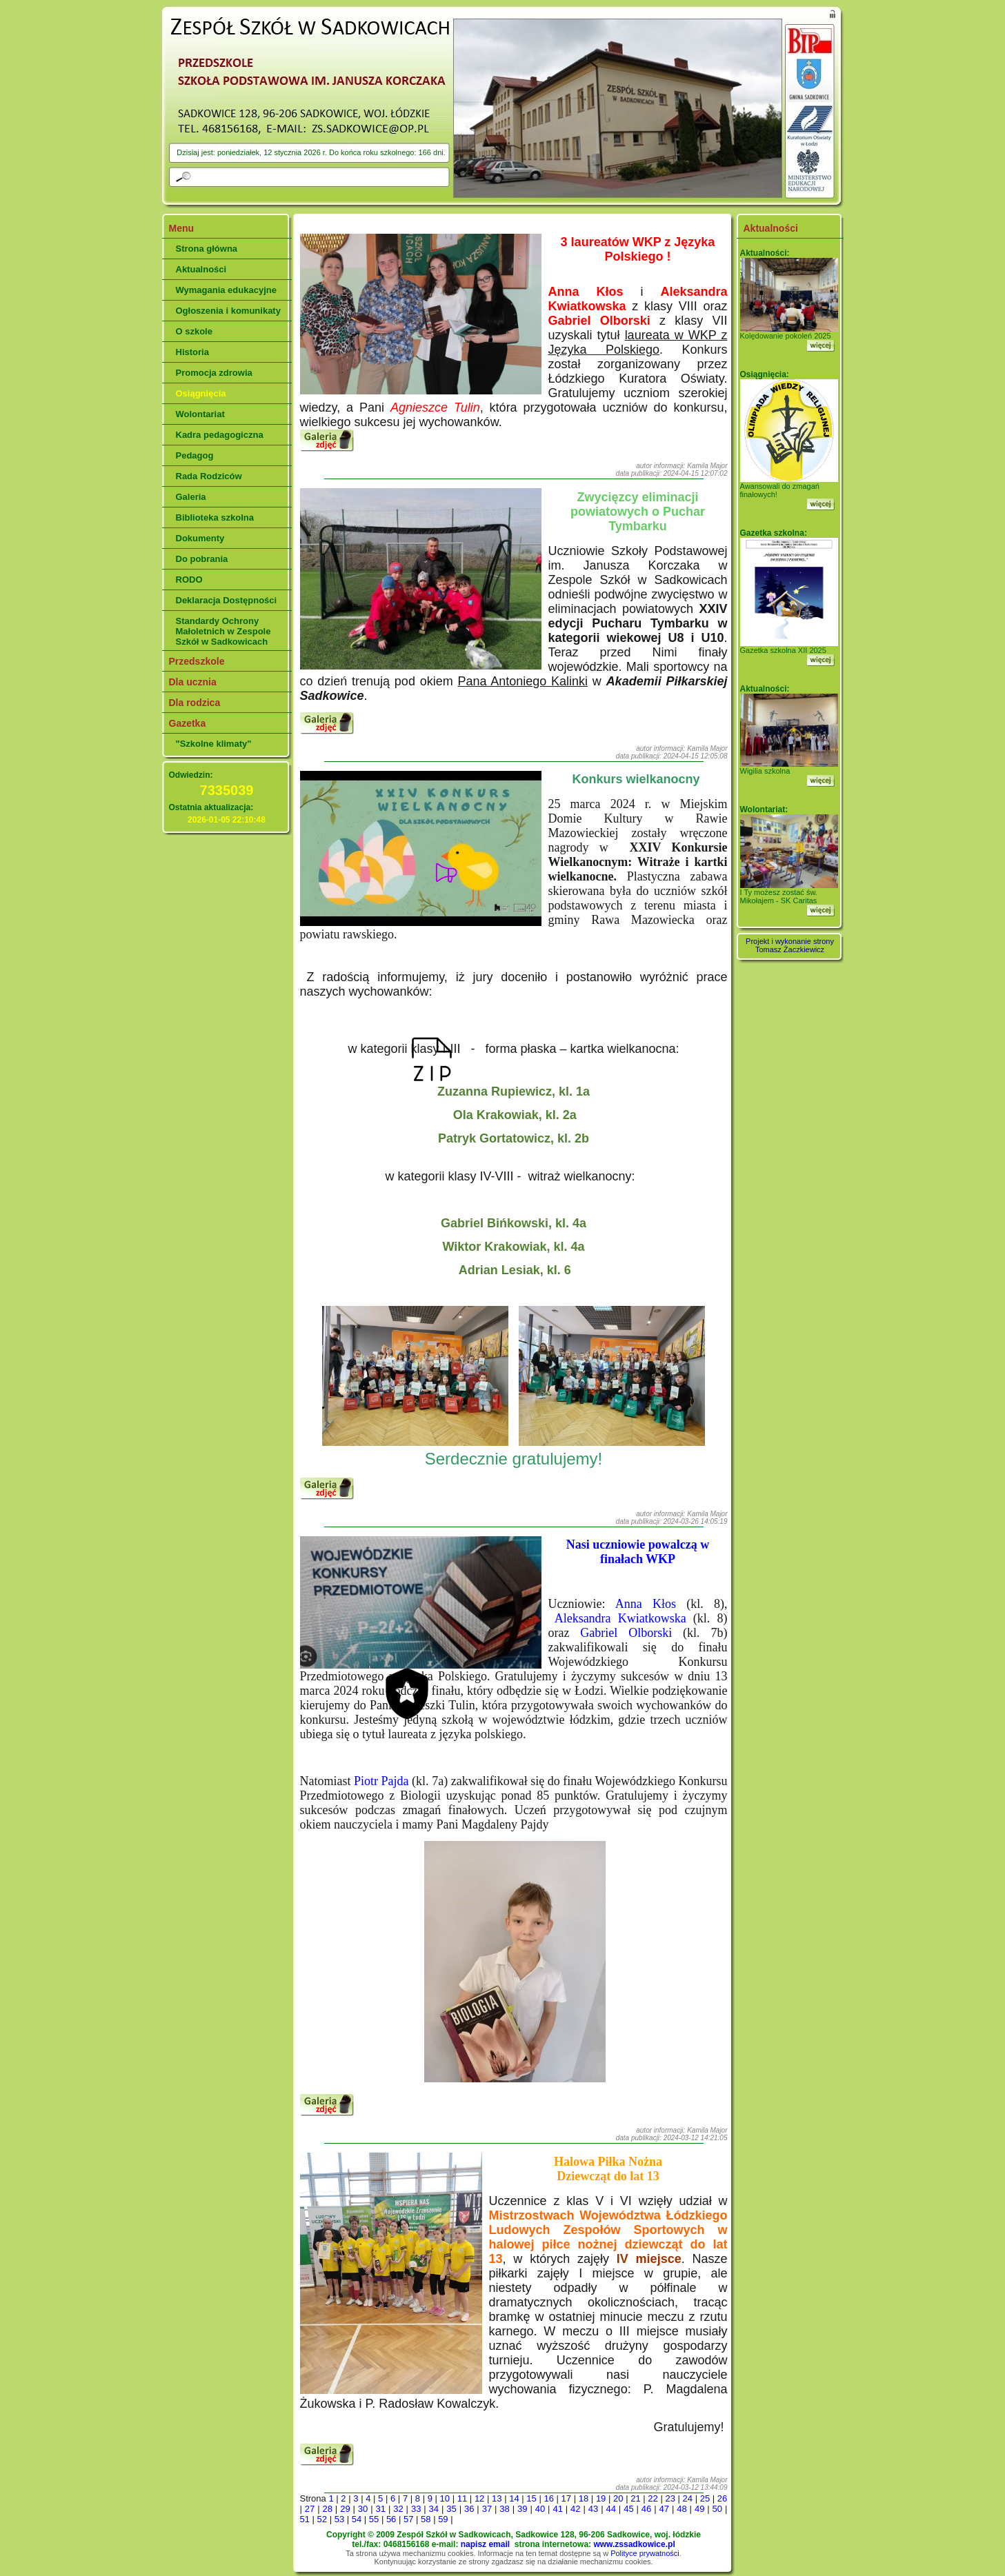  I want to click on compress or archive files into a zip folder, so click(432, 1061).